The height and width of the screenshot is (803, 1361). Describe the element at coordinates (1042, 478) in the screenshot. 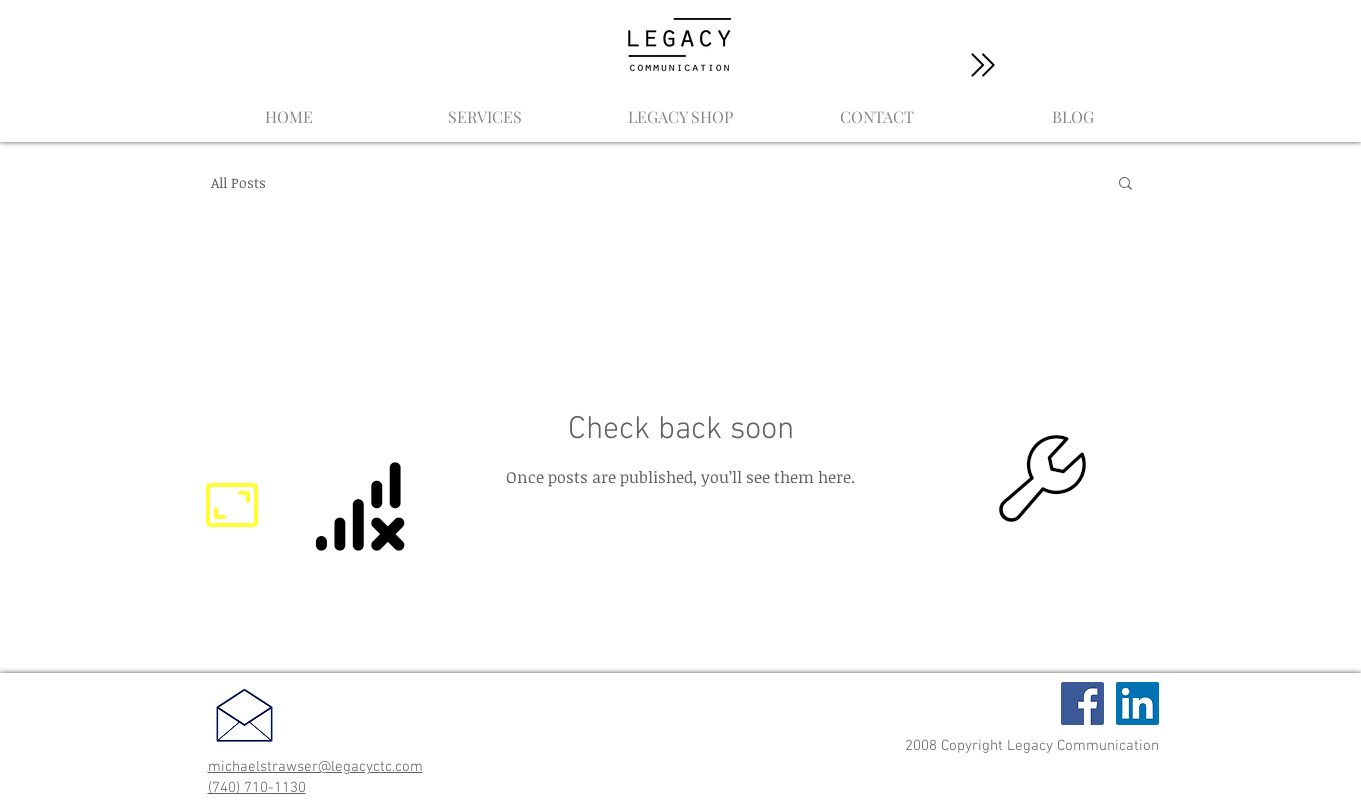

I see `access settings or configuration options` at that location.